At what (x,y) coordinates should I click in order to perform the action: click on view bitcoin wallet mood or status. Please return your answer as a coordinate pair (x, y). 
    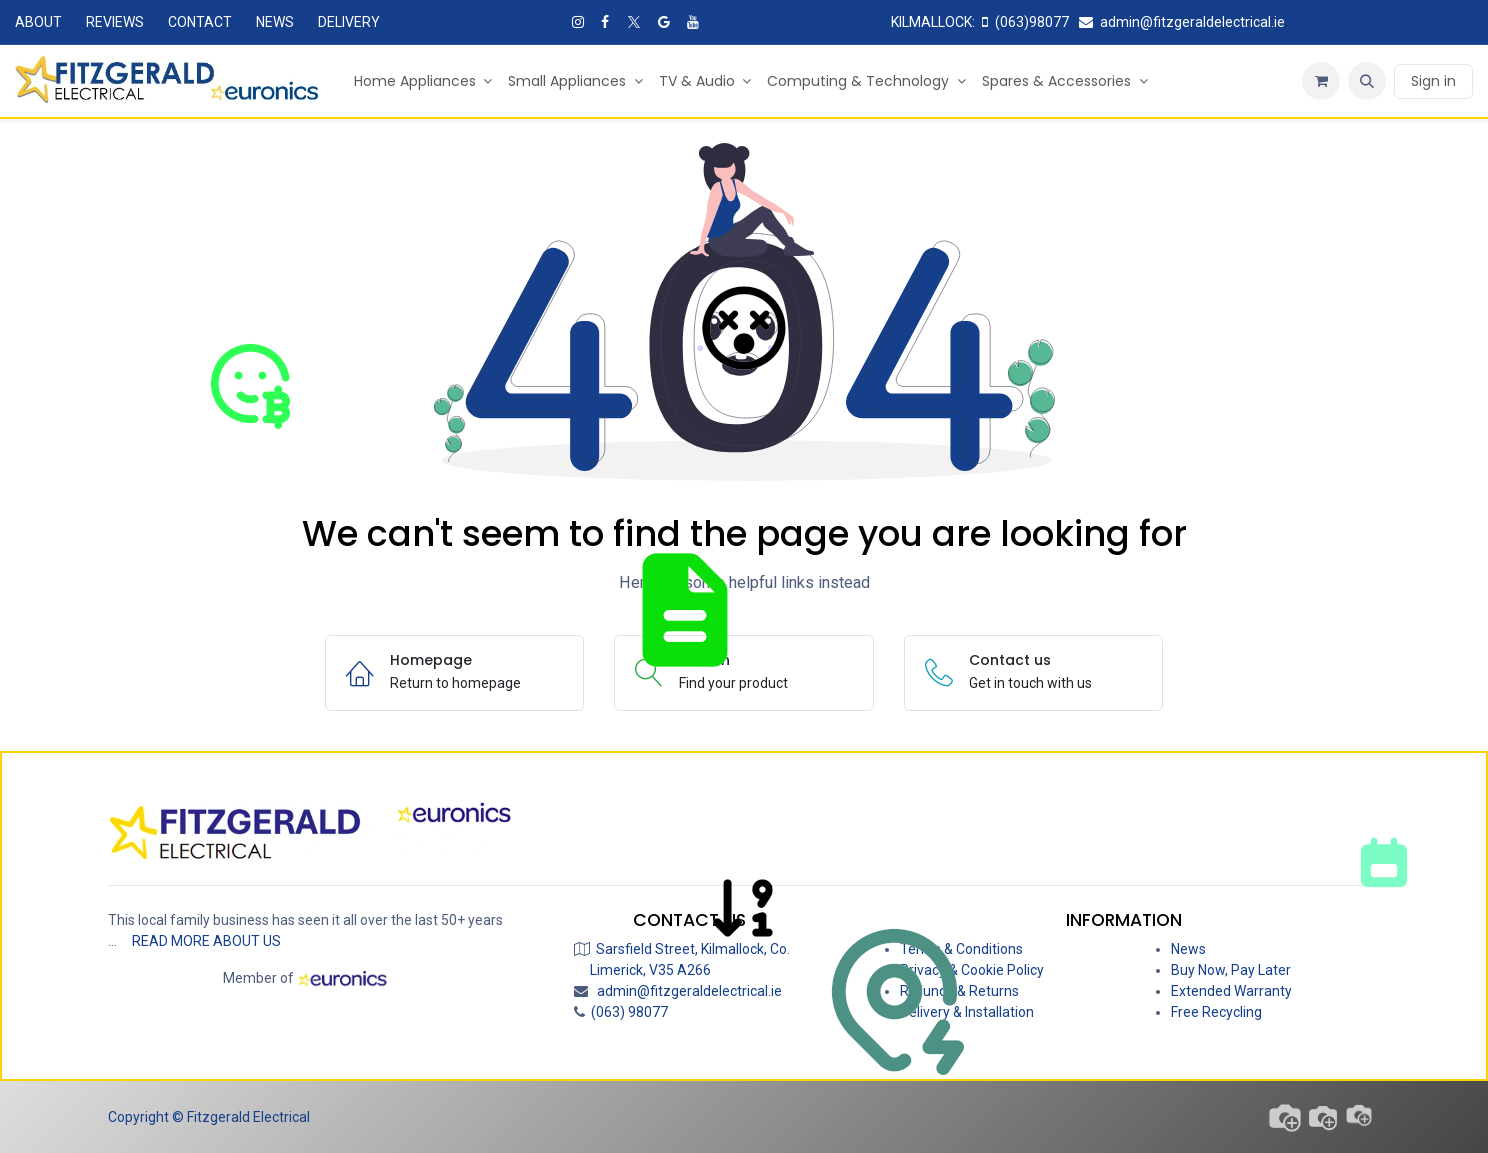
    Looking at the image, I should click on (250, 383).